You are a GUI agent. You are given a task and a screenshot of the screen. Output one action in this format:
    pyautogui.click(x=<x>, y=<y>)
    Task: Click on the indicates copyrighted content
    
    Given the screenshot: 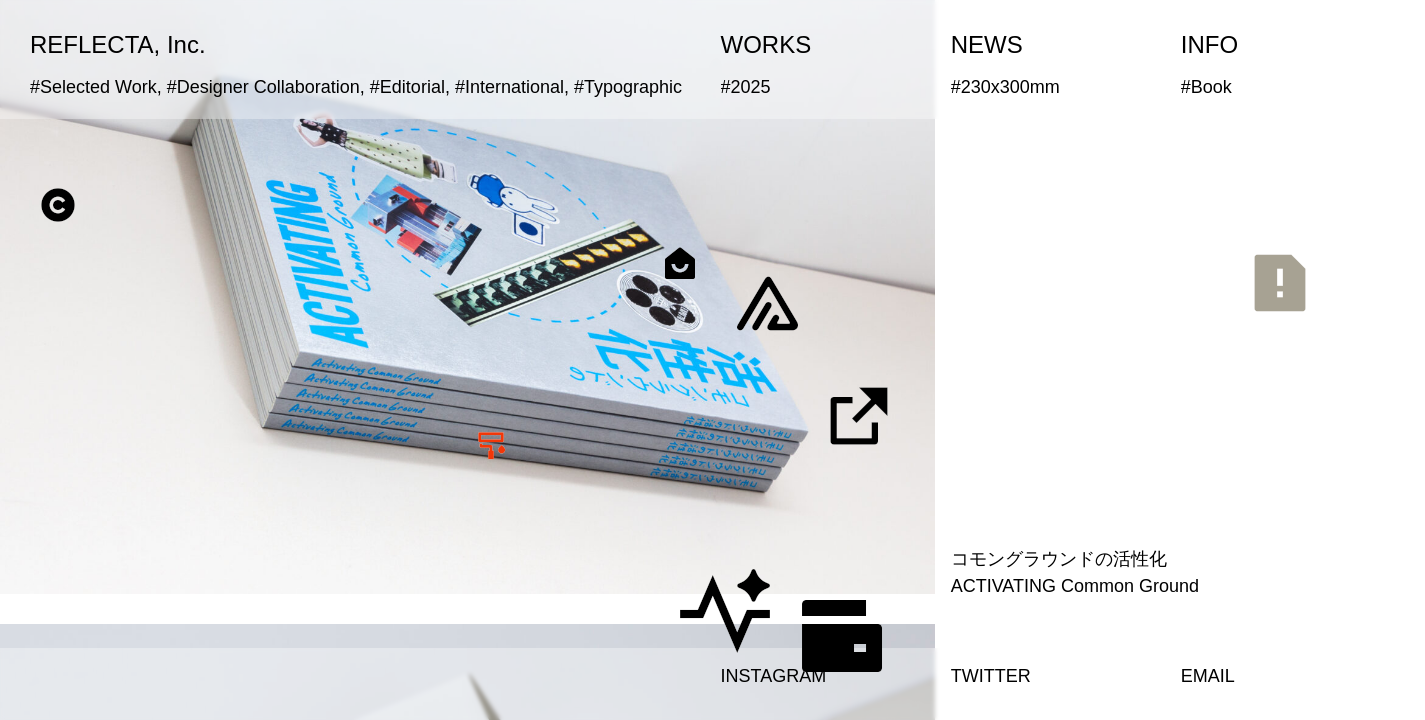 What is the action you would take?
    pyautogui.click(x=58, y=205)
    